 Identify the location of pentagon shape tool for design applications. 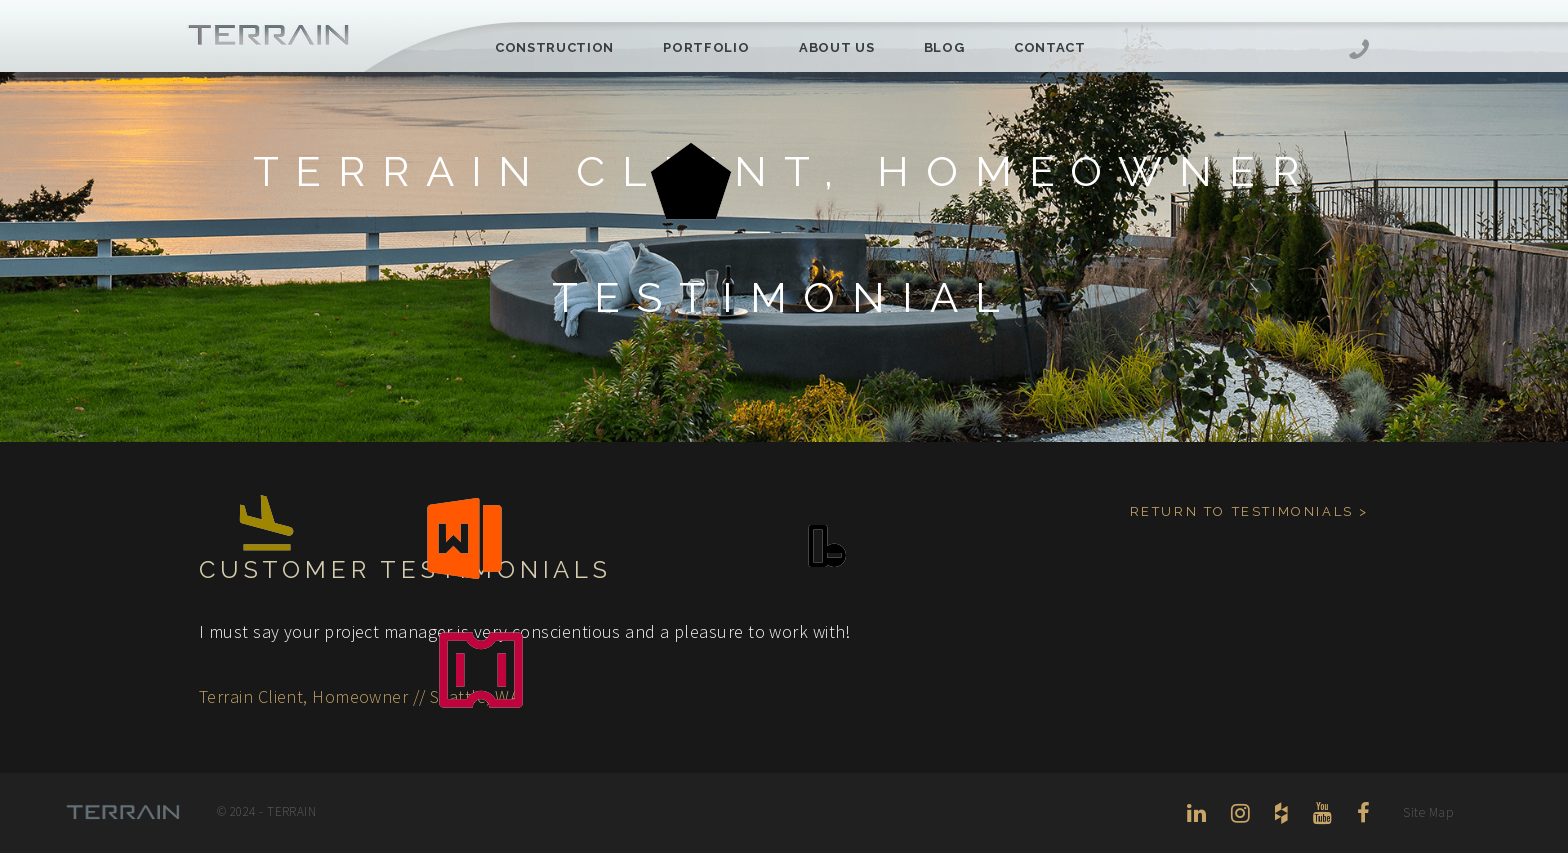
(691, 185).